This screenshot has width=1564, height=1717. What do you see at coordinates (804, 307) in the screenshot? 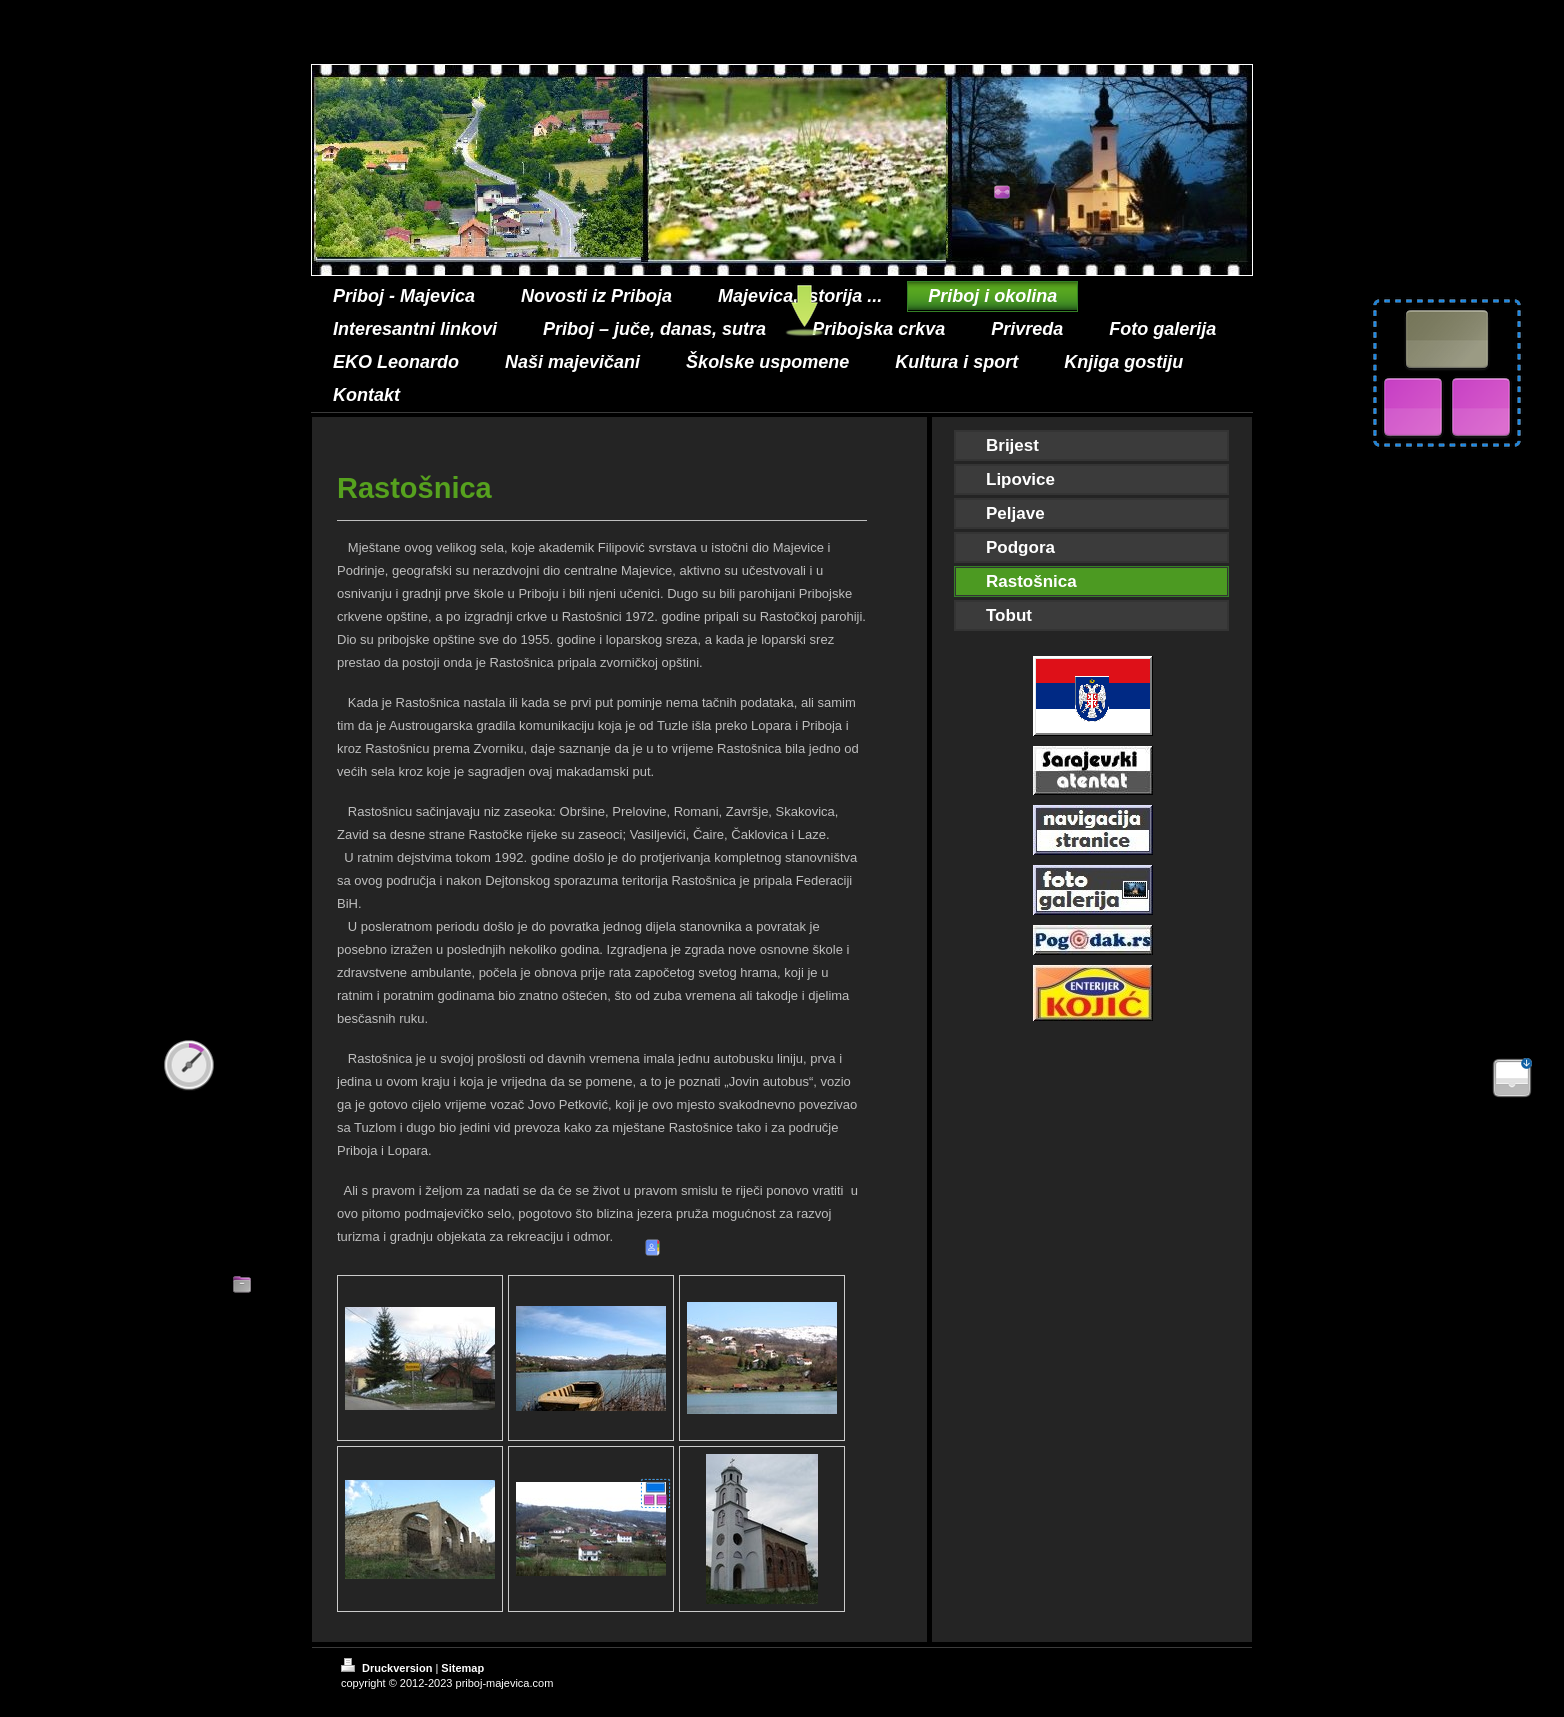
I see `save the current file or document` at bounding box center [804, 307].